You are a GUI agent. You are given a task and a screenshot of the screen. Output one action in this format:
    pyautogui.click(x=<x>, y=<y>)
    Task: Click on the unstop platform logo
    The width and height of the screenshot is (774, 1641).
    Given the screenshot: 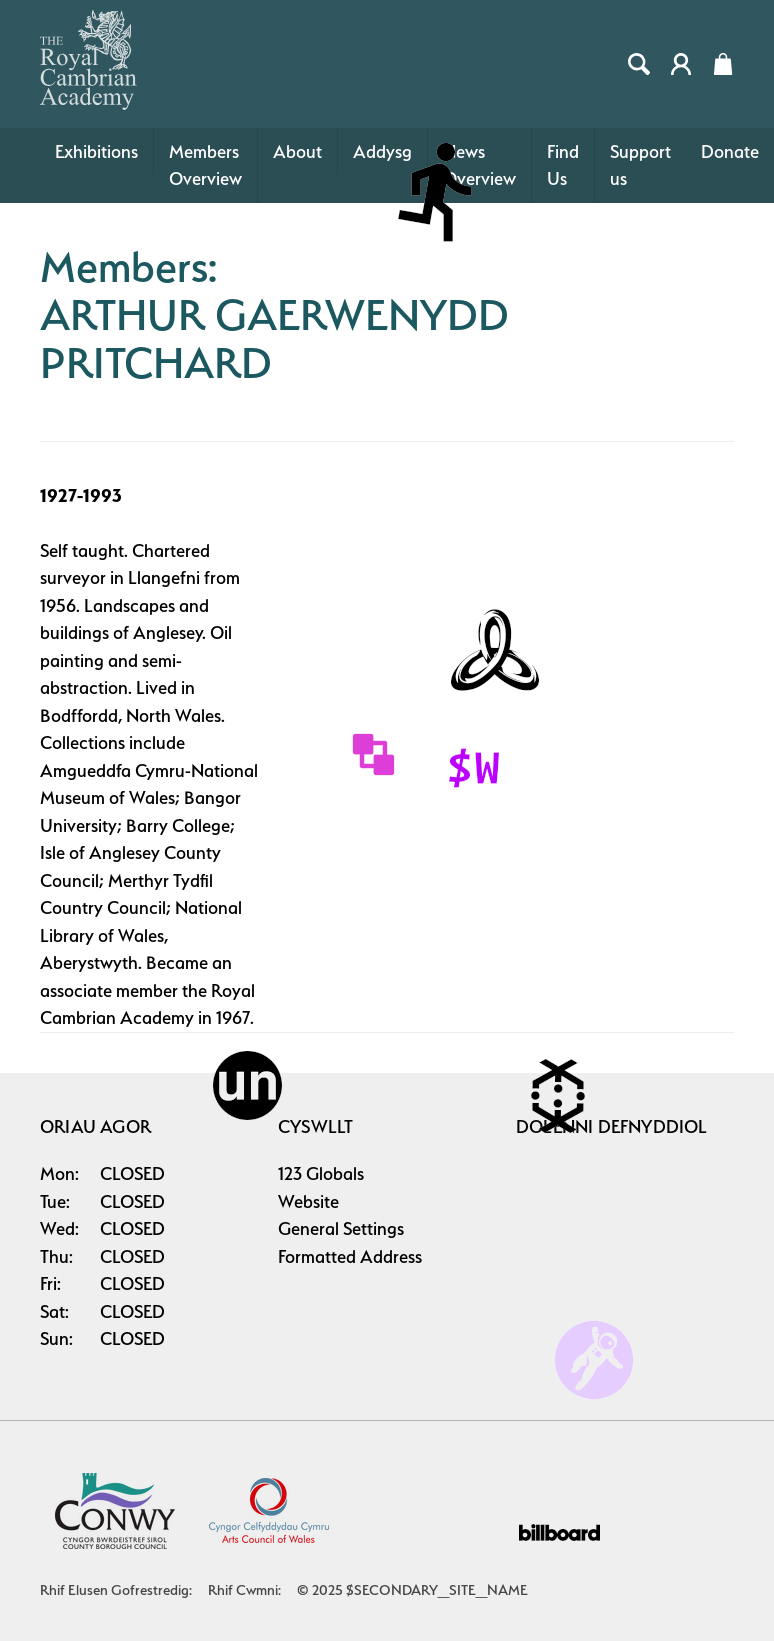 What is the action you would take?
    pyautogui.click(x=247, y=1085)
    